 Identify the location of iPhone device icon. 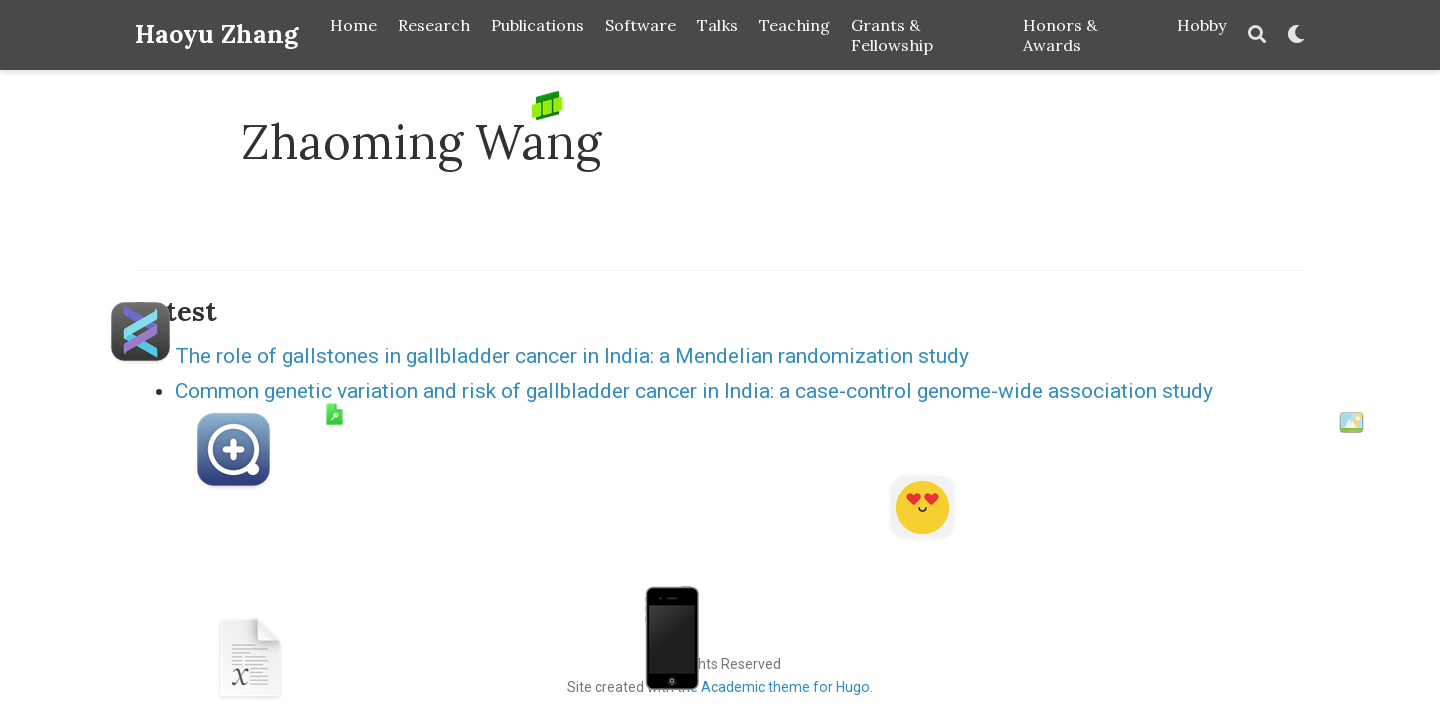
(672, 638).